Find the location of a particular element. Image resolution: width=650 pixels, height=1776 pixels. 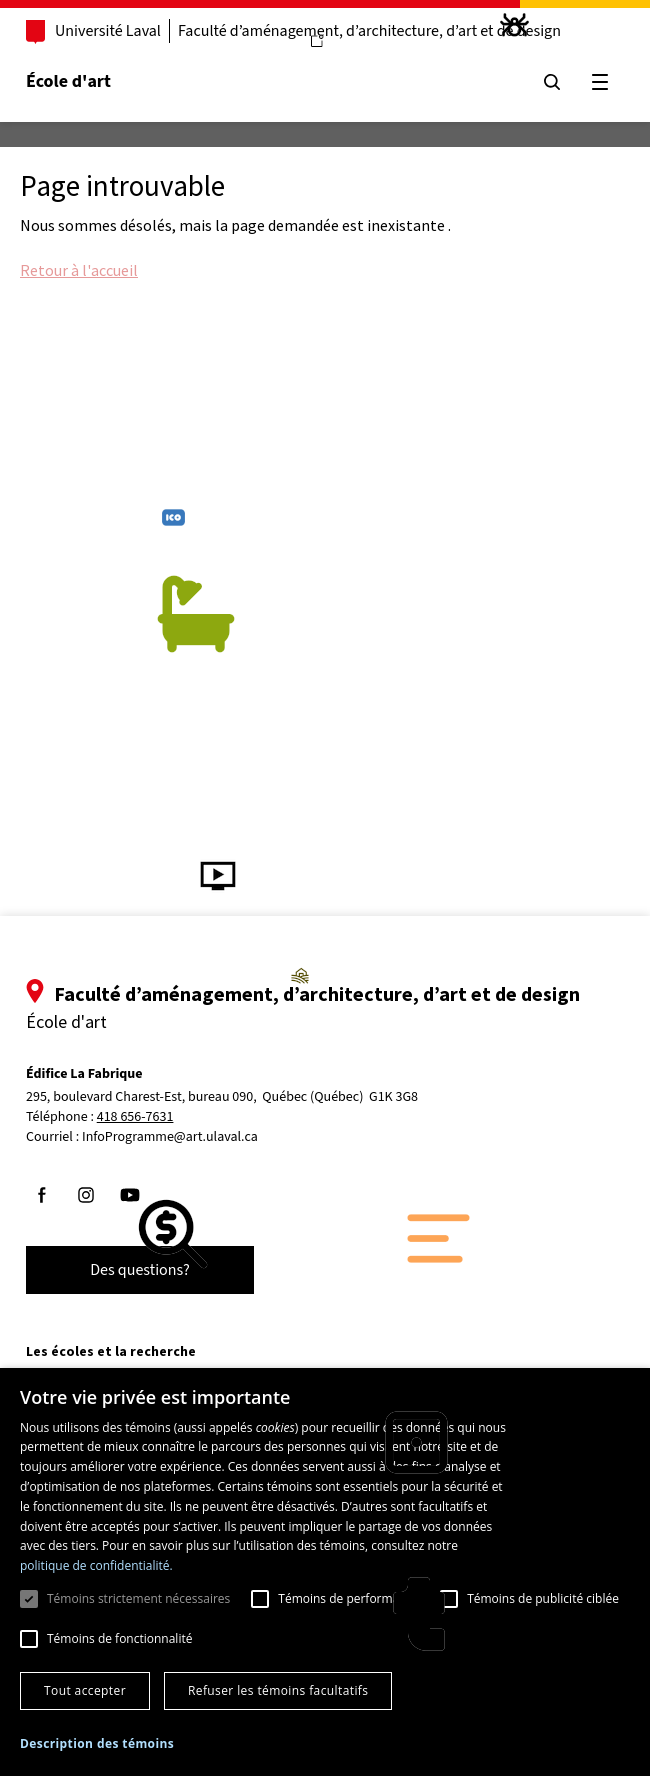

indicates bathroom amenities available is located at coordinates (196, 614).